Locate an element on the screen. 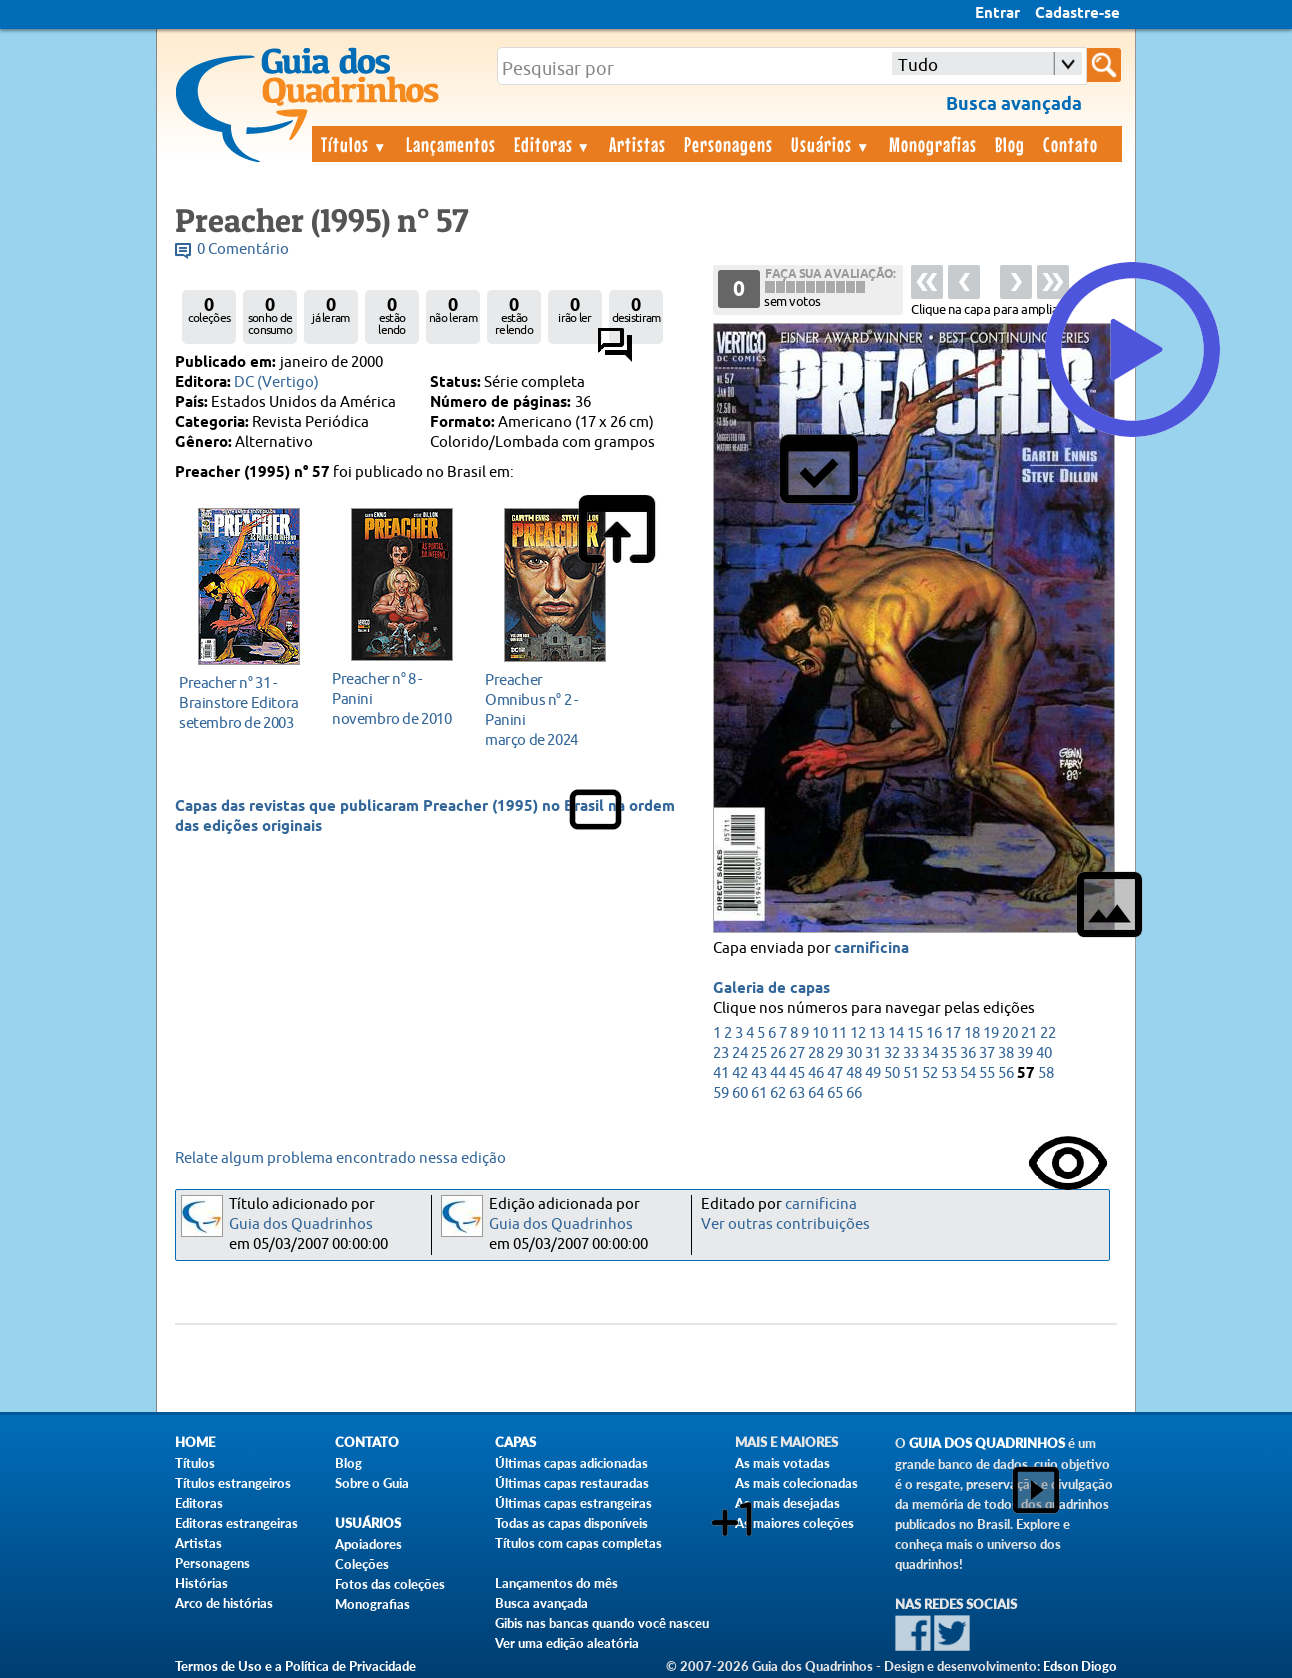 The width and height of the screenshot is (1292, 1678). view photos or images is located at coordinates (1109, 904).